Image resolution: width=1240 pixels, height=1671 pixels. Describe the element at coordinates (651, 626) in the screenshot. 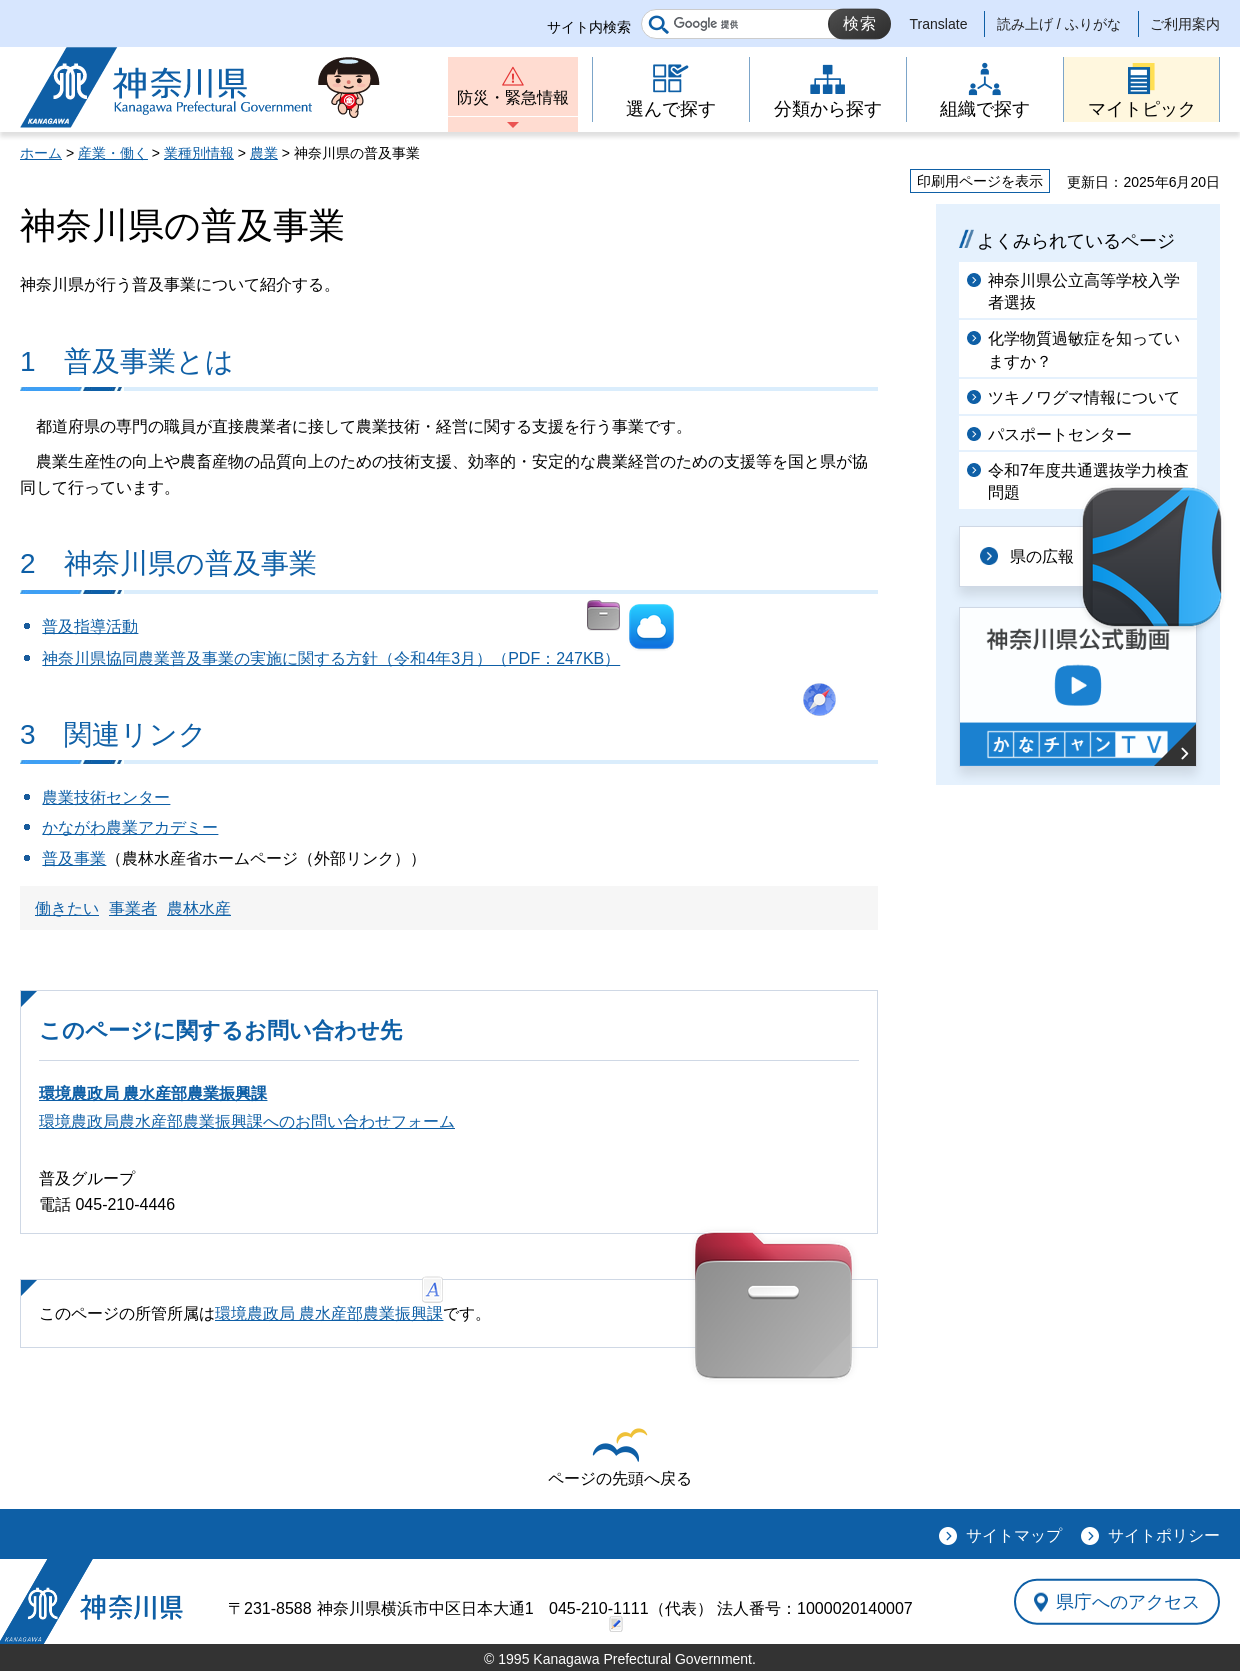

I see `access online account settings` at that location.